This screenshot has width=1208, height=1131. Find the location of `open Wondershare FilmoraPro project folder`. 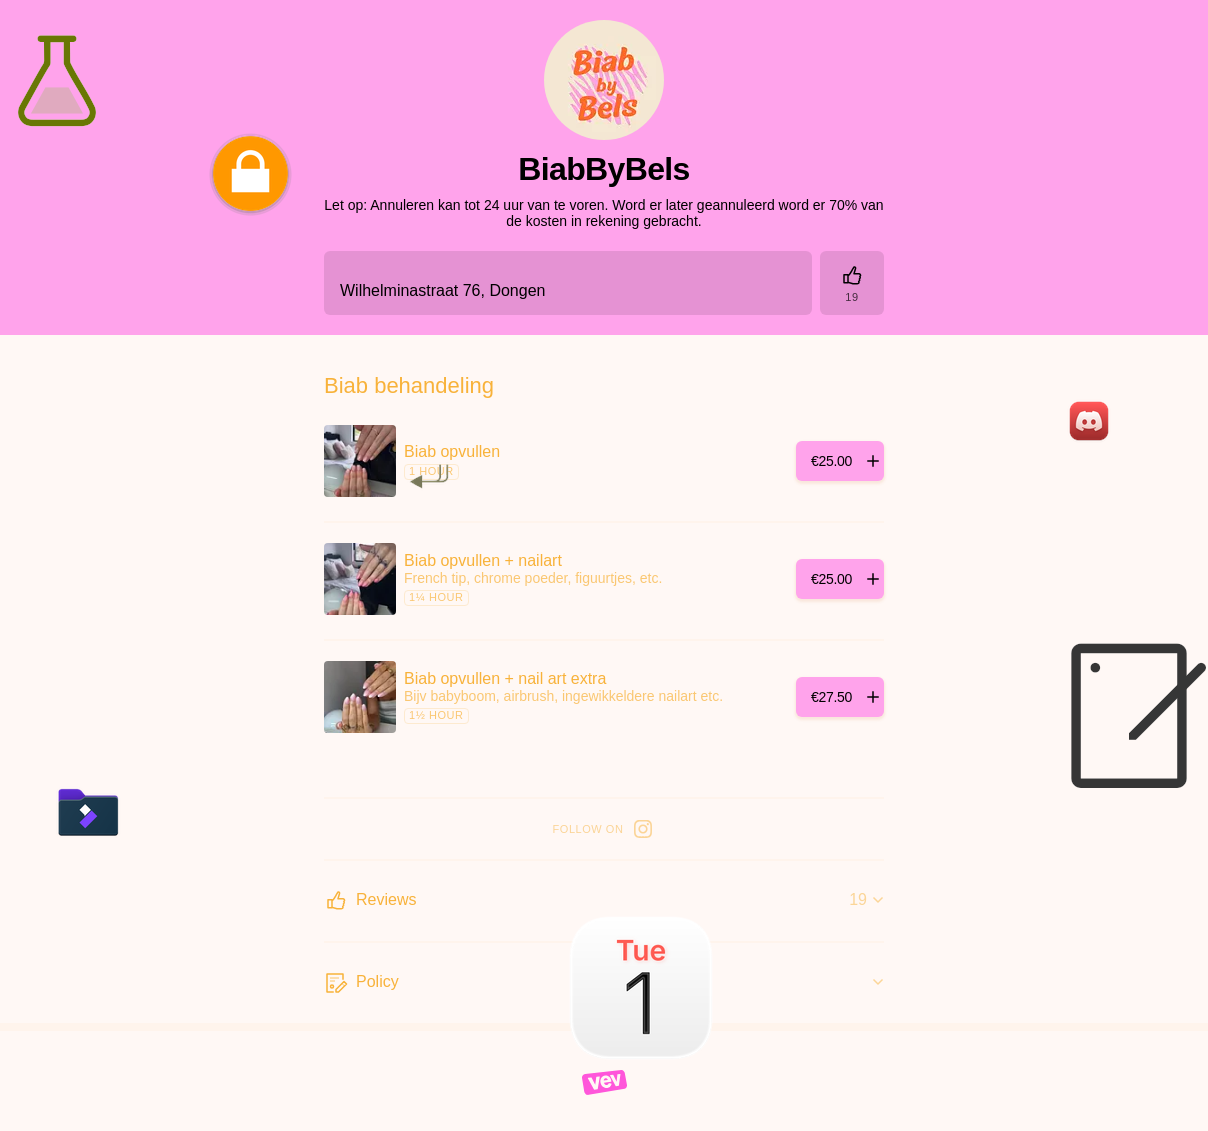

open Wondershare FilmoraPro project folder is located at coordinates (88, 814).